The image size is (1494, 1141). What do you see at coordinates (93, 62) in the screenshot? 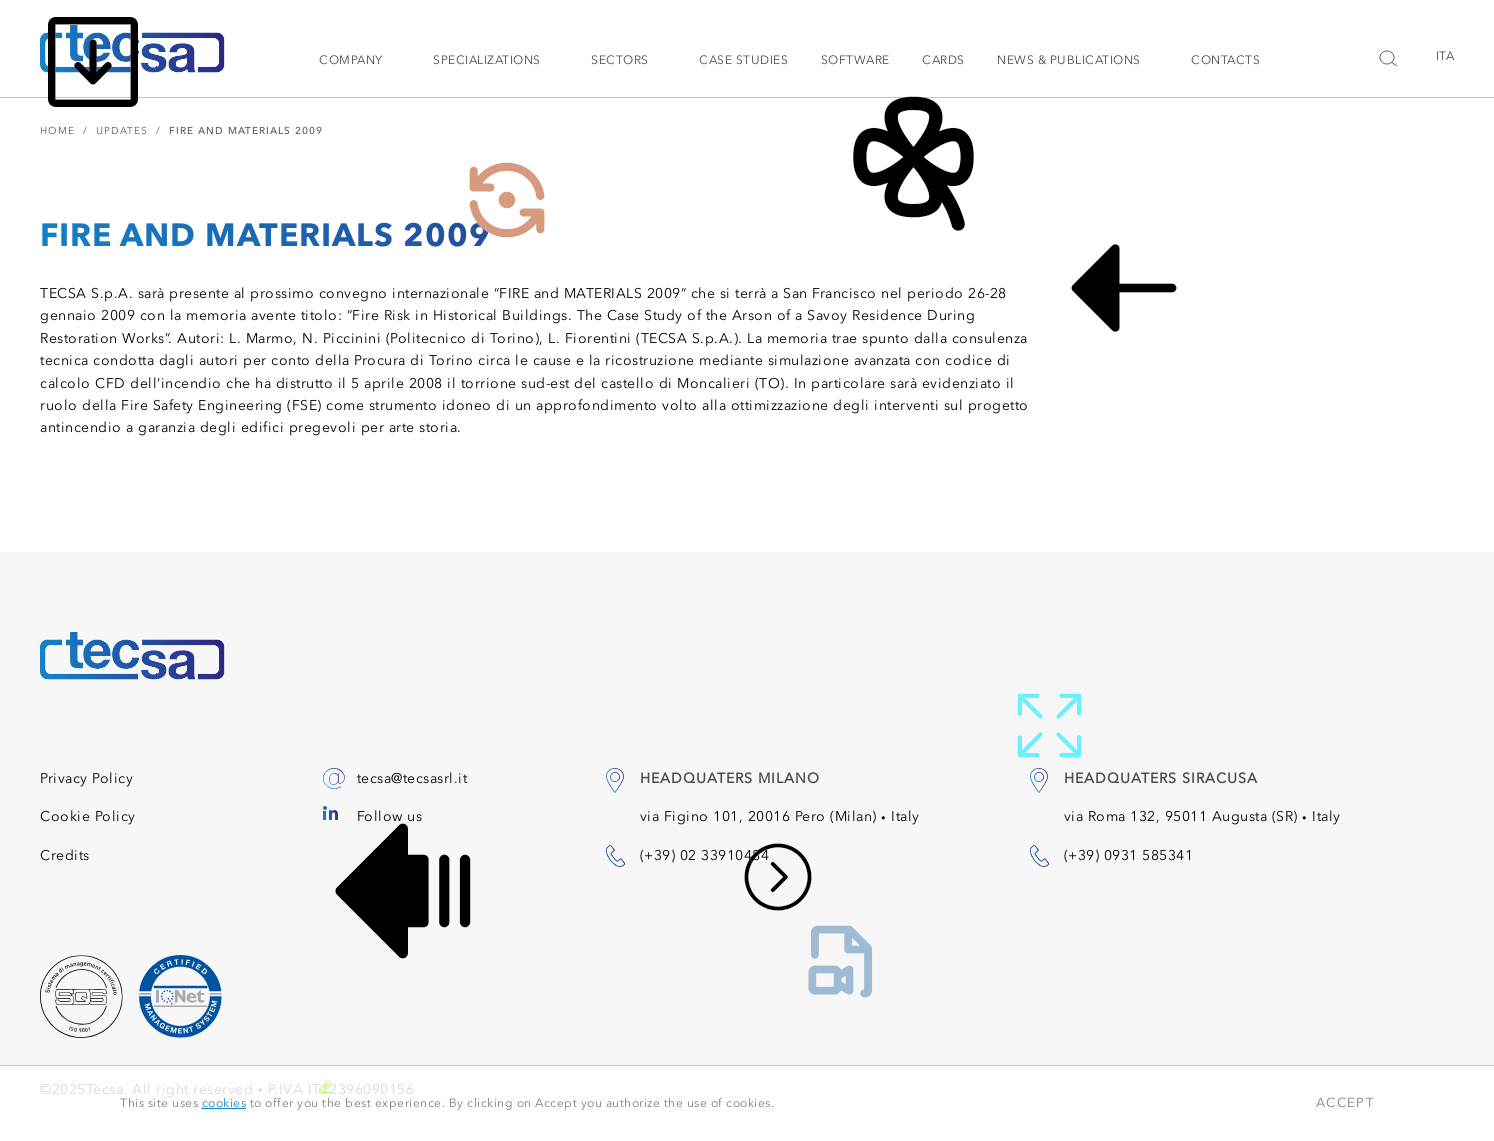
I see `download file or content` at bounding box center [93, 62].